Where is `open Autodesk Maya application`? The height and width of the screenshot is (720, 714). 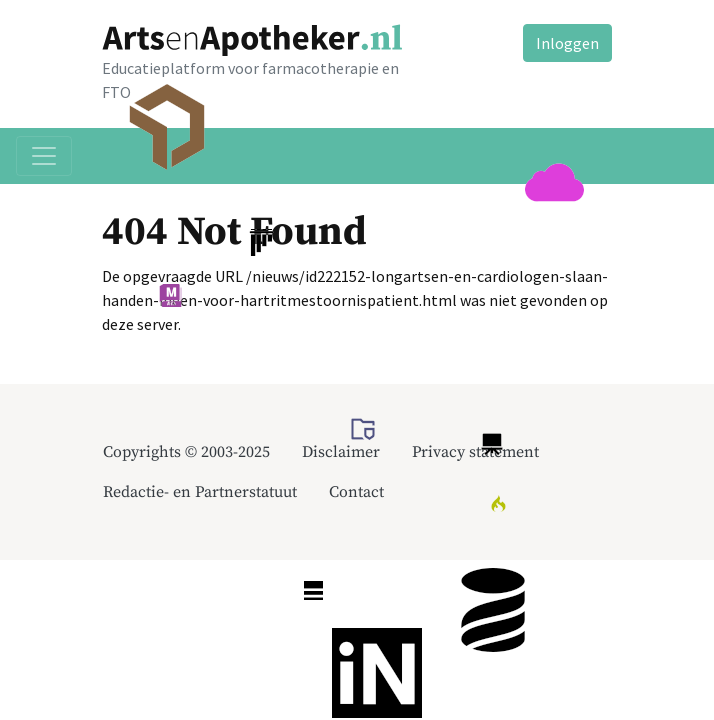 open Autodesk Maya application is located at coordinates (170, 295).